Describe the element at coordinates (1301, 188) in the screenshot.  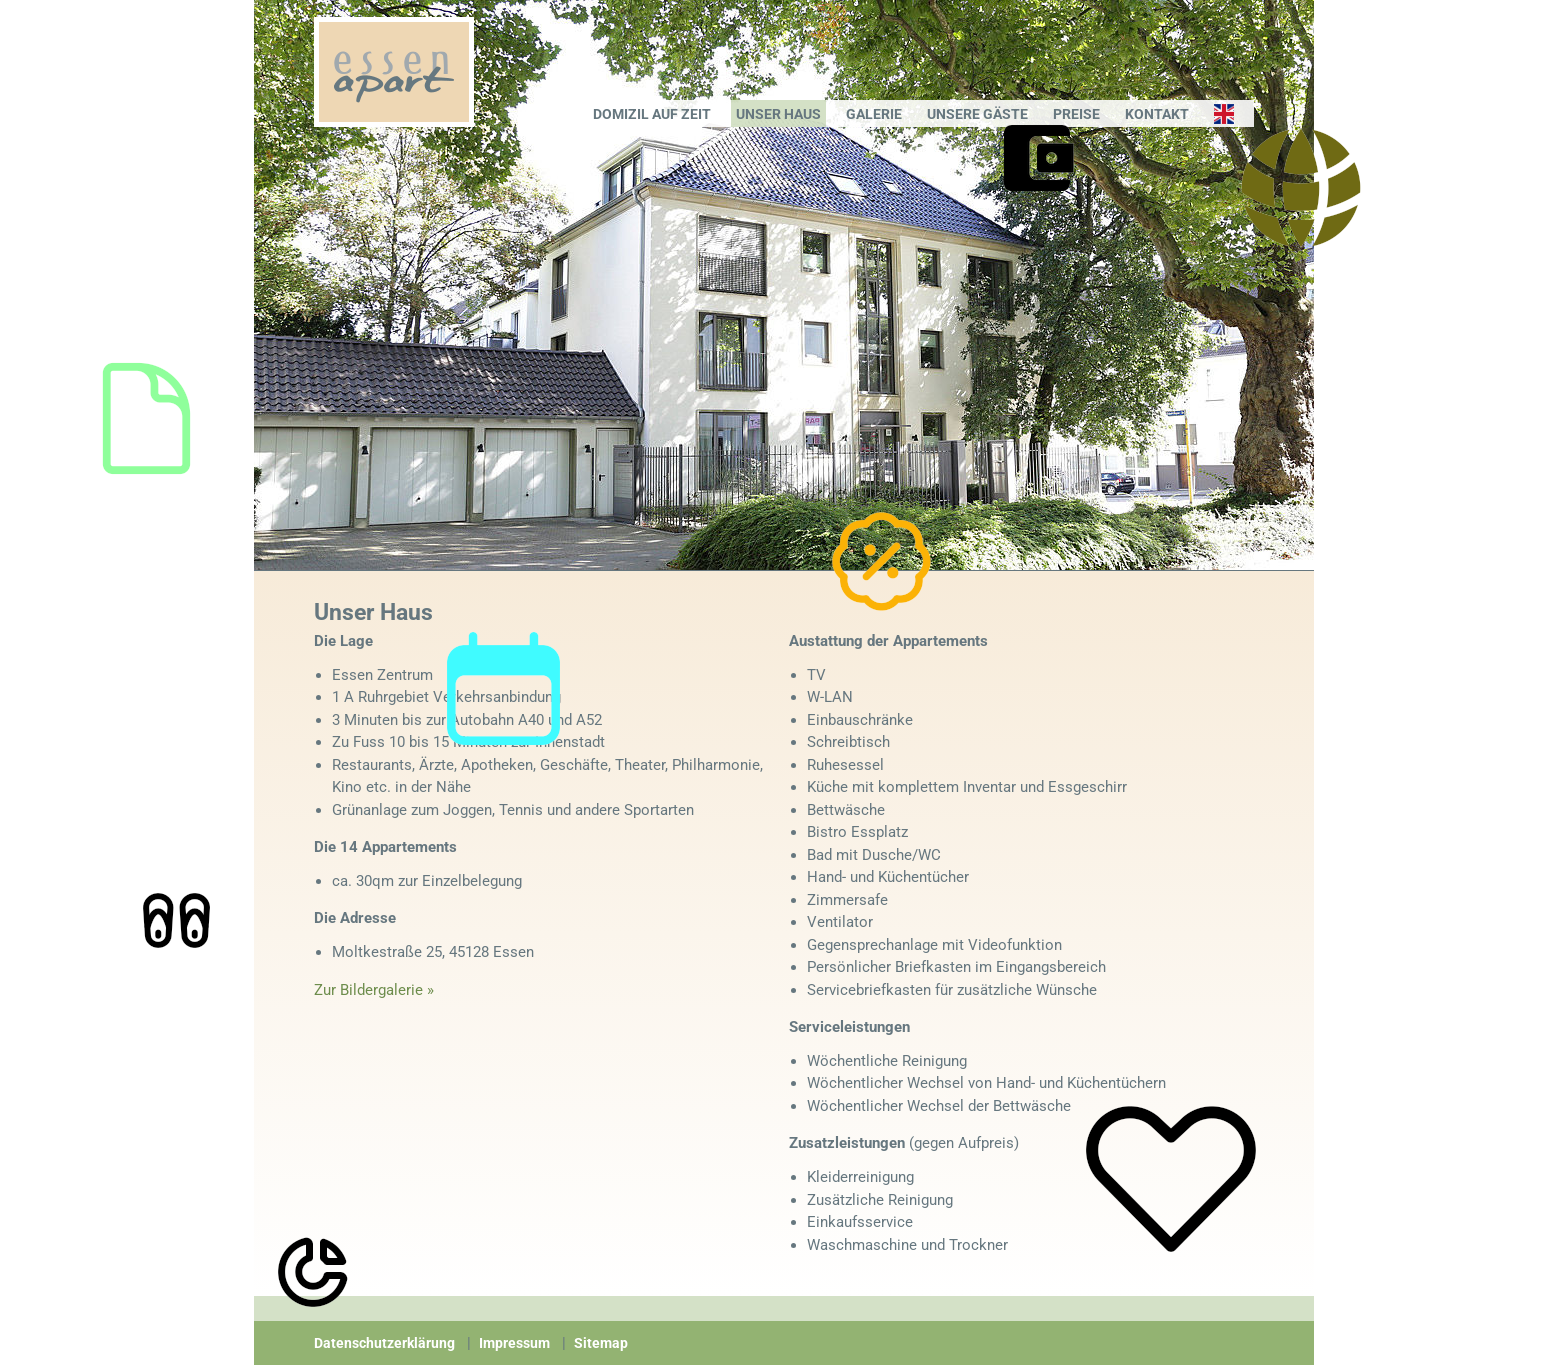
I see `access global or international settings` at that location.